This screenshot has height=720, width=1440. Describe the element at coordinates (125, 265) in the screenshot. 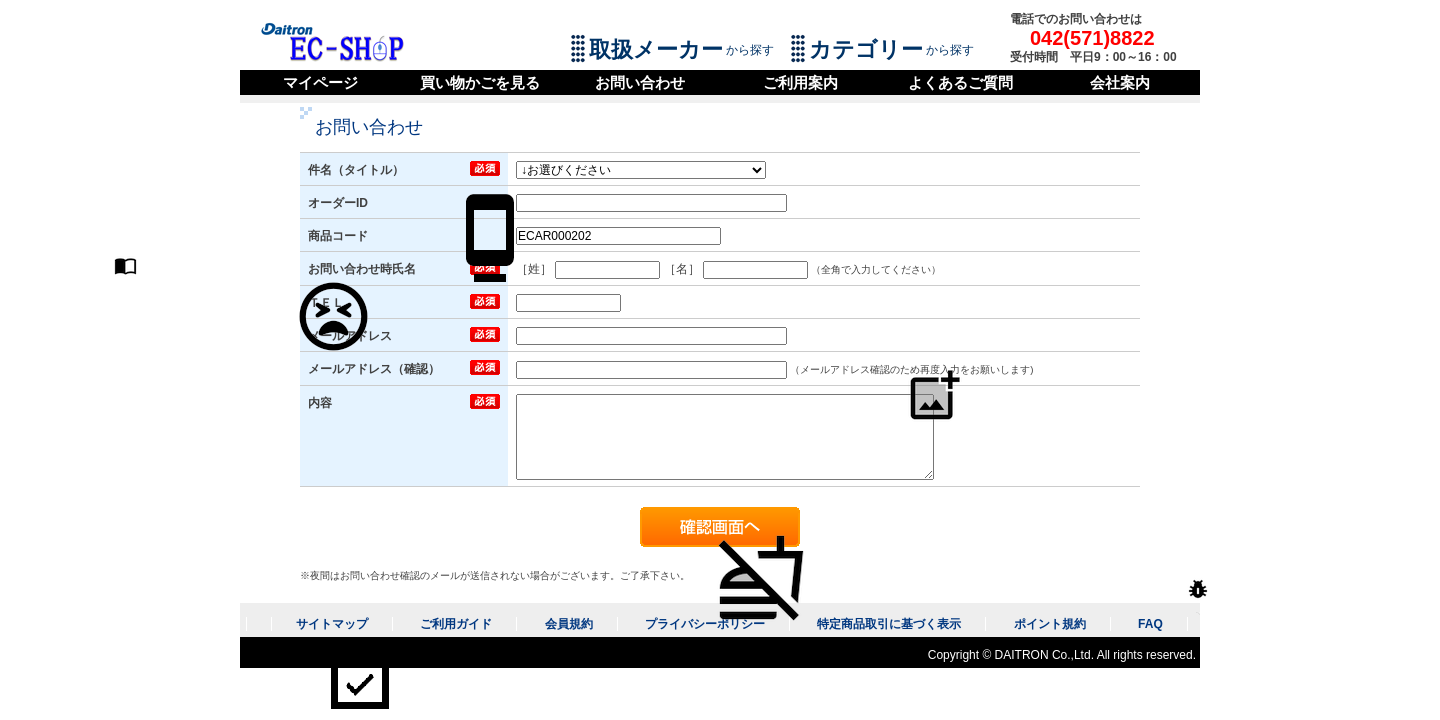

I see `import contacts from address book` at that location.